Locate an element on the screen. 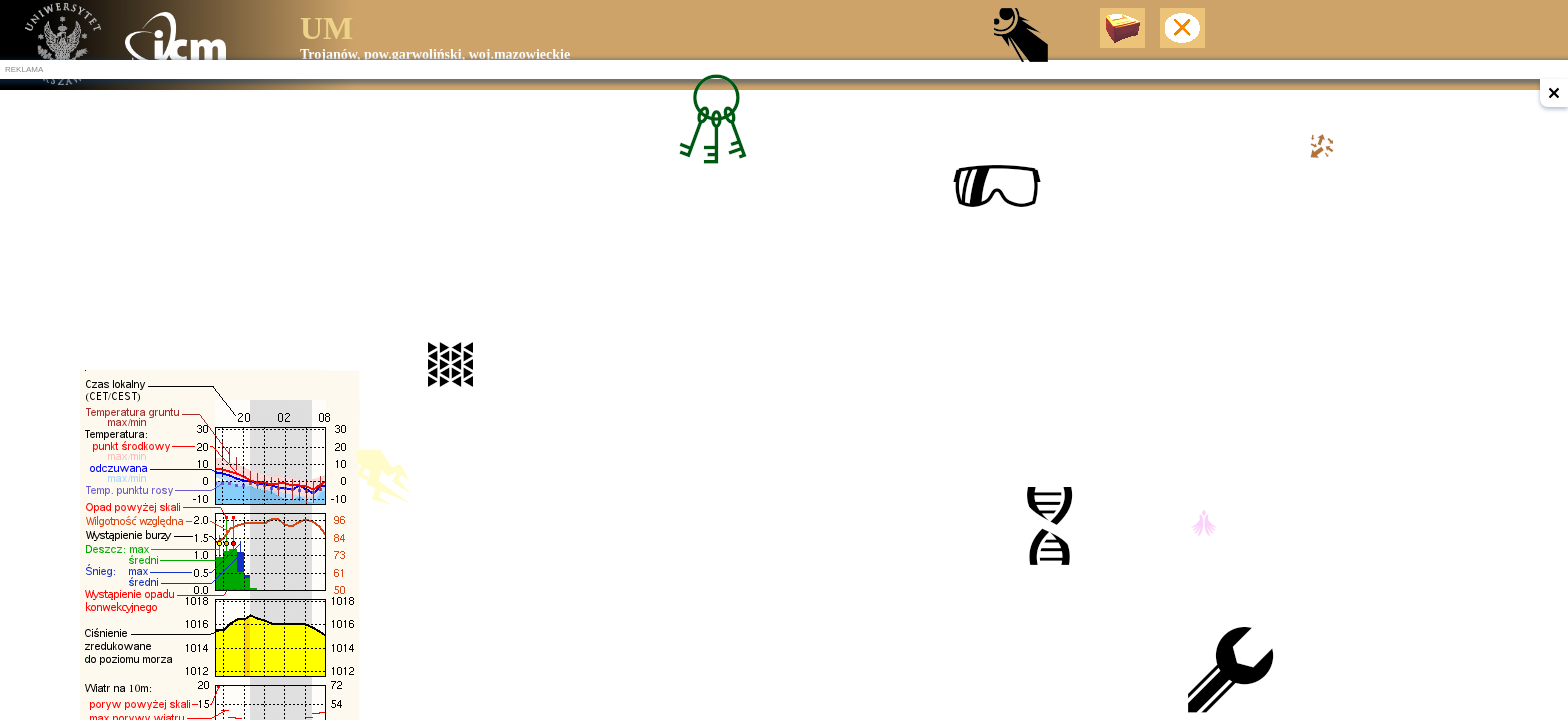  equip a wing cloak or cape item is located at coordinates (1204, 523).